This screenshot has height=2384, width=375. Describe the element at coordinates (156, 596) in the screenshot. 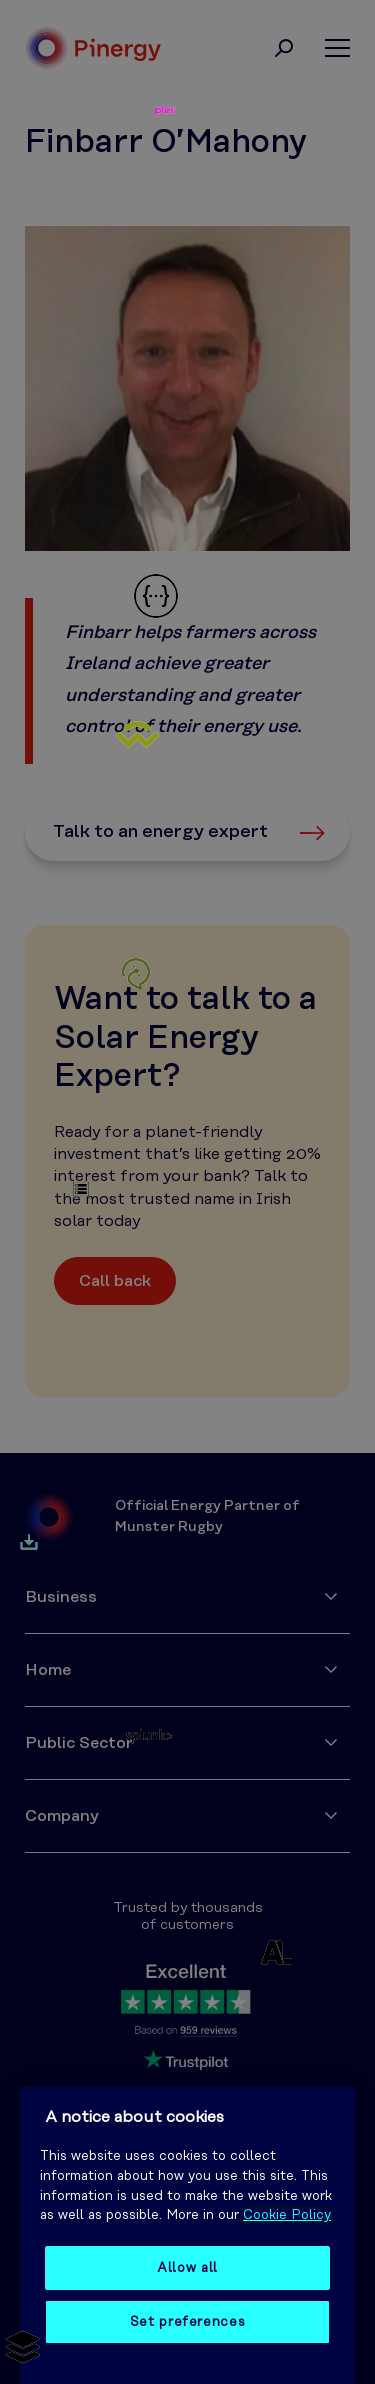

I see `Swagger API documentation tool logo` at that location.